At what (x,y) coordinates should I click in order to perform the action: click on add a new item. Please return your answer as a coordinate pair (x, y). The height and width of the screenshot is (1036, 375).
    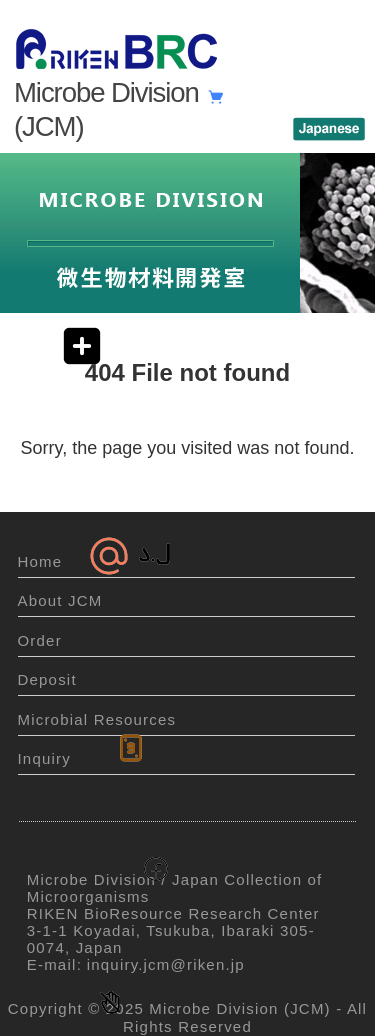
    Looking at the image, I should click on (82, 346).